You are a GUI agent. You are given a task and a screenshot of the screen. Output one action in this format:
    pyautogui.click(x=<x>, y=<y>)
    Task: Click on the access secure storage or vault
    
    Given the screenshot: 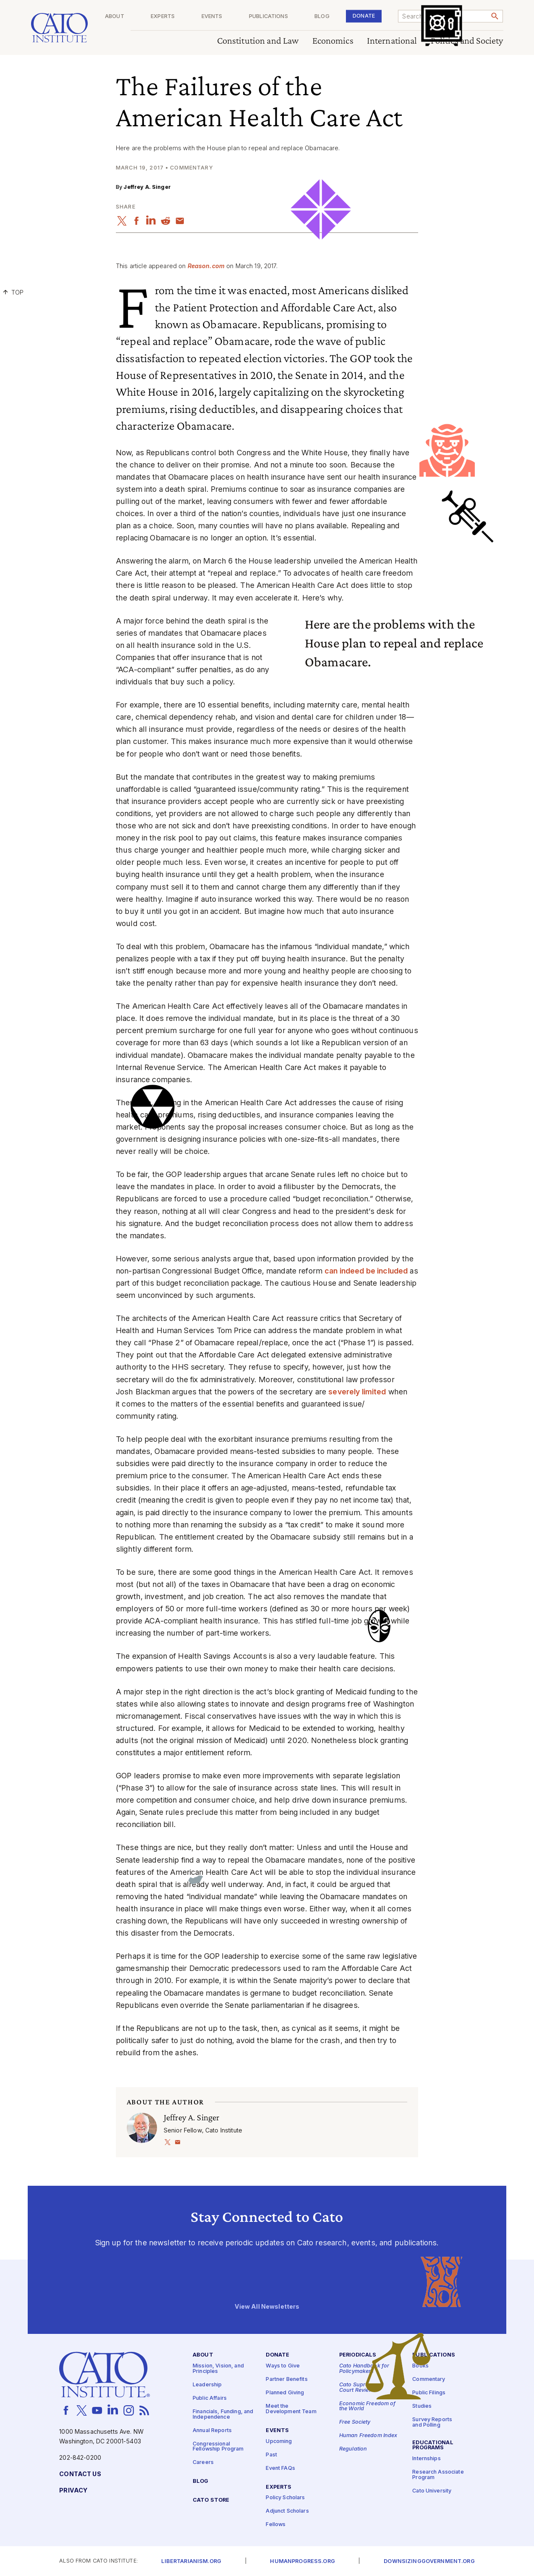 What is the action you would take?
    pyautogui.click(x=442, y=26)
    